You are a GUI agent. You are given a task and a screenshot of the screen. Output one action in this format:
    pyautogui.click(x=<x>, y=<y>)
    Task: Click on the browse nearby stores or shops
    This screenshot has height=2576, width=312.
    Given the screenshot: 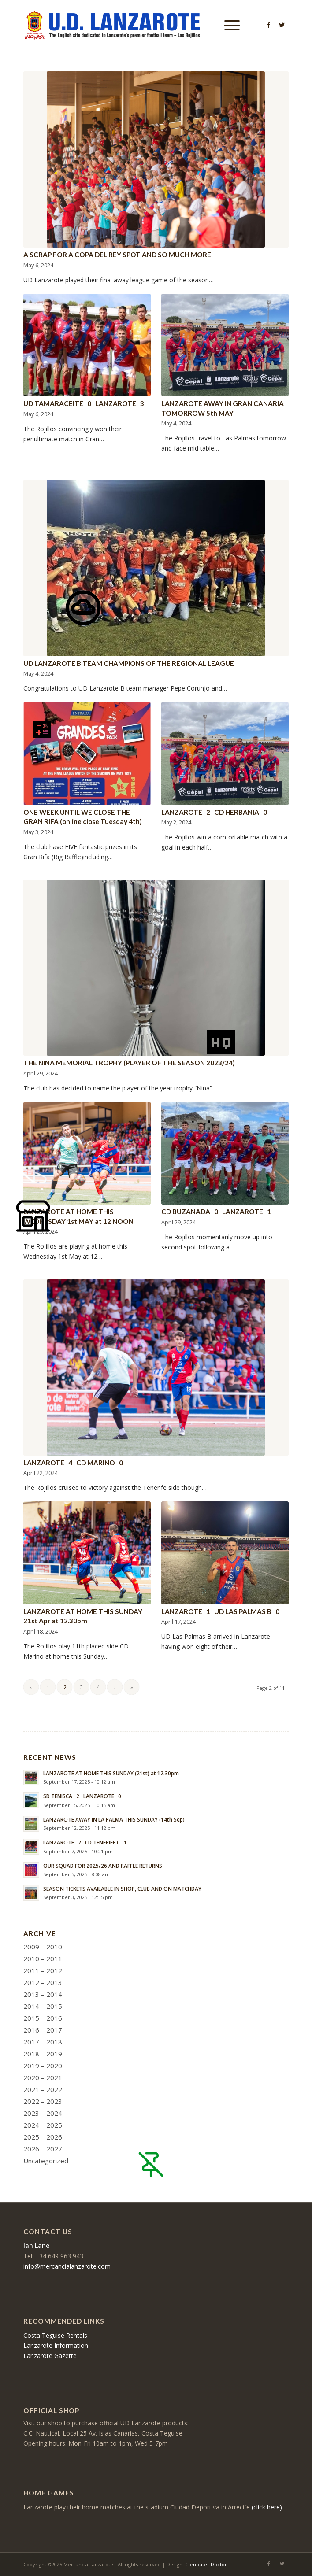 What is the action you would take?
    pyautogui.click(x=33, y=1216)
    